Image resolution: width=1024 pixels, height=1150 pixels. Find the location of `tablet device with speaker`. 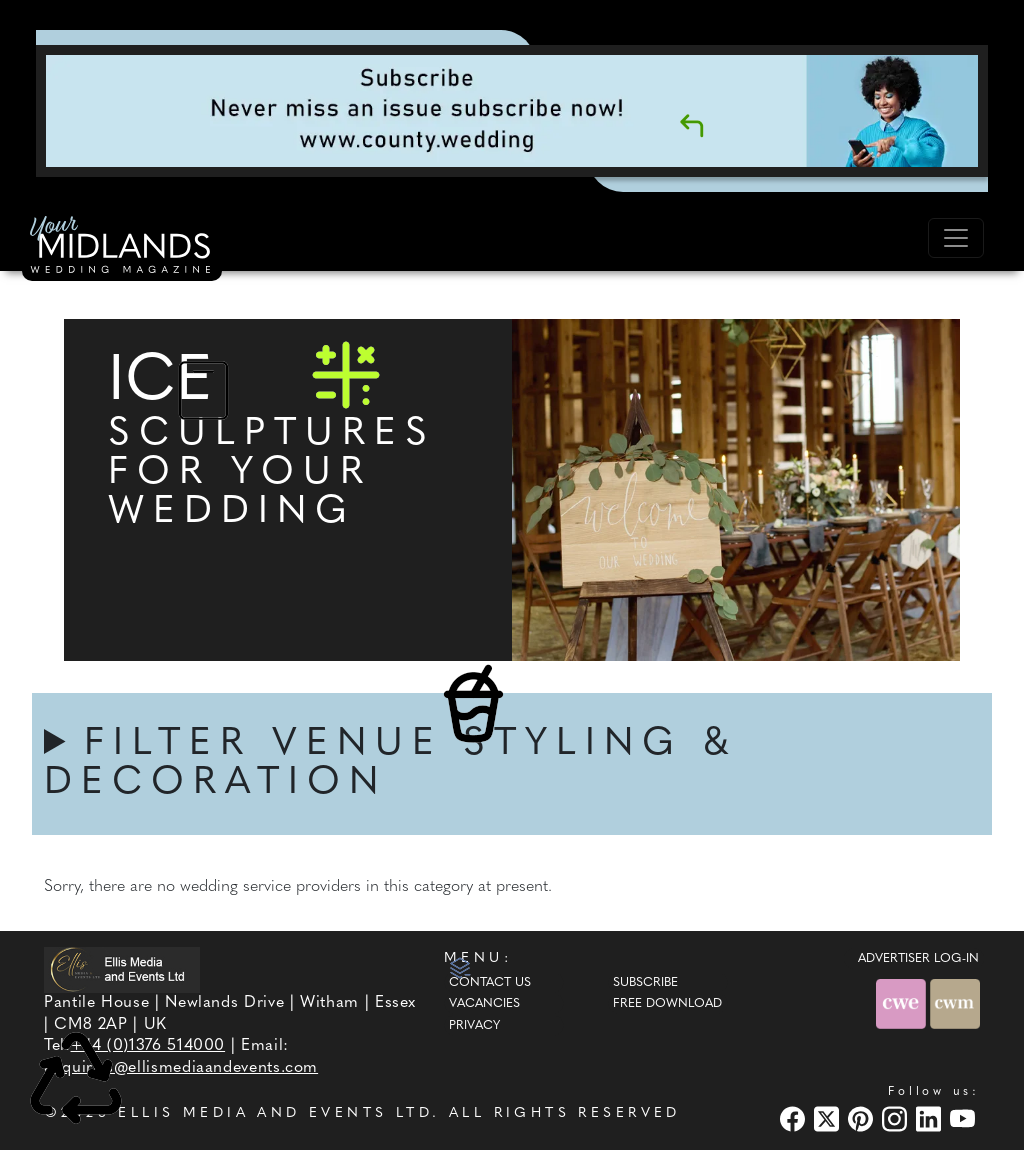

tablet device with speaker is located at coordinates (203, 390).